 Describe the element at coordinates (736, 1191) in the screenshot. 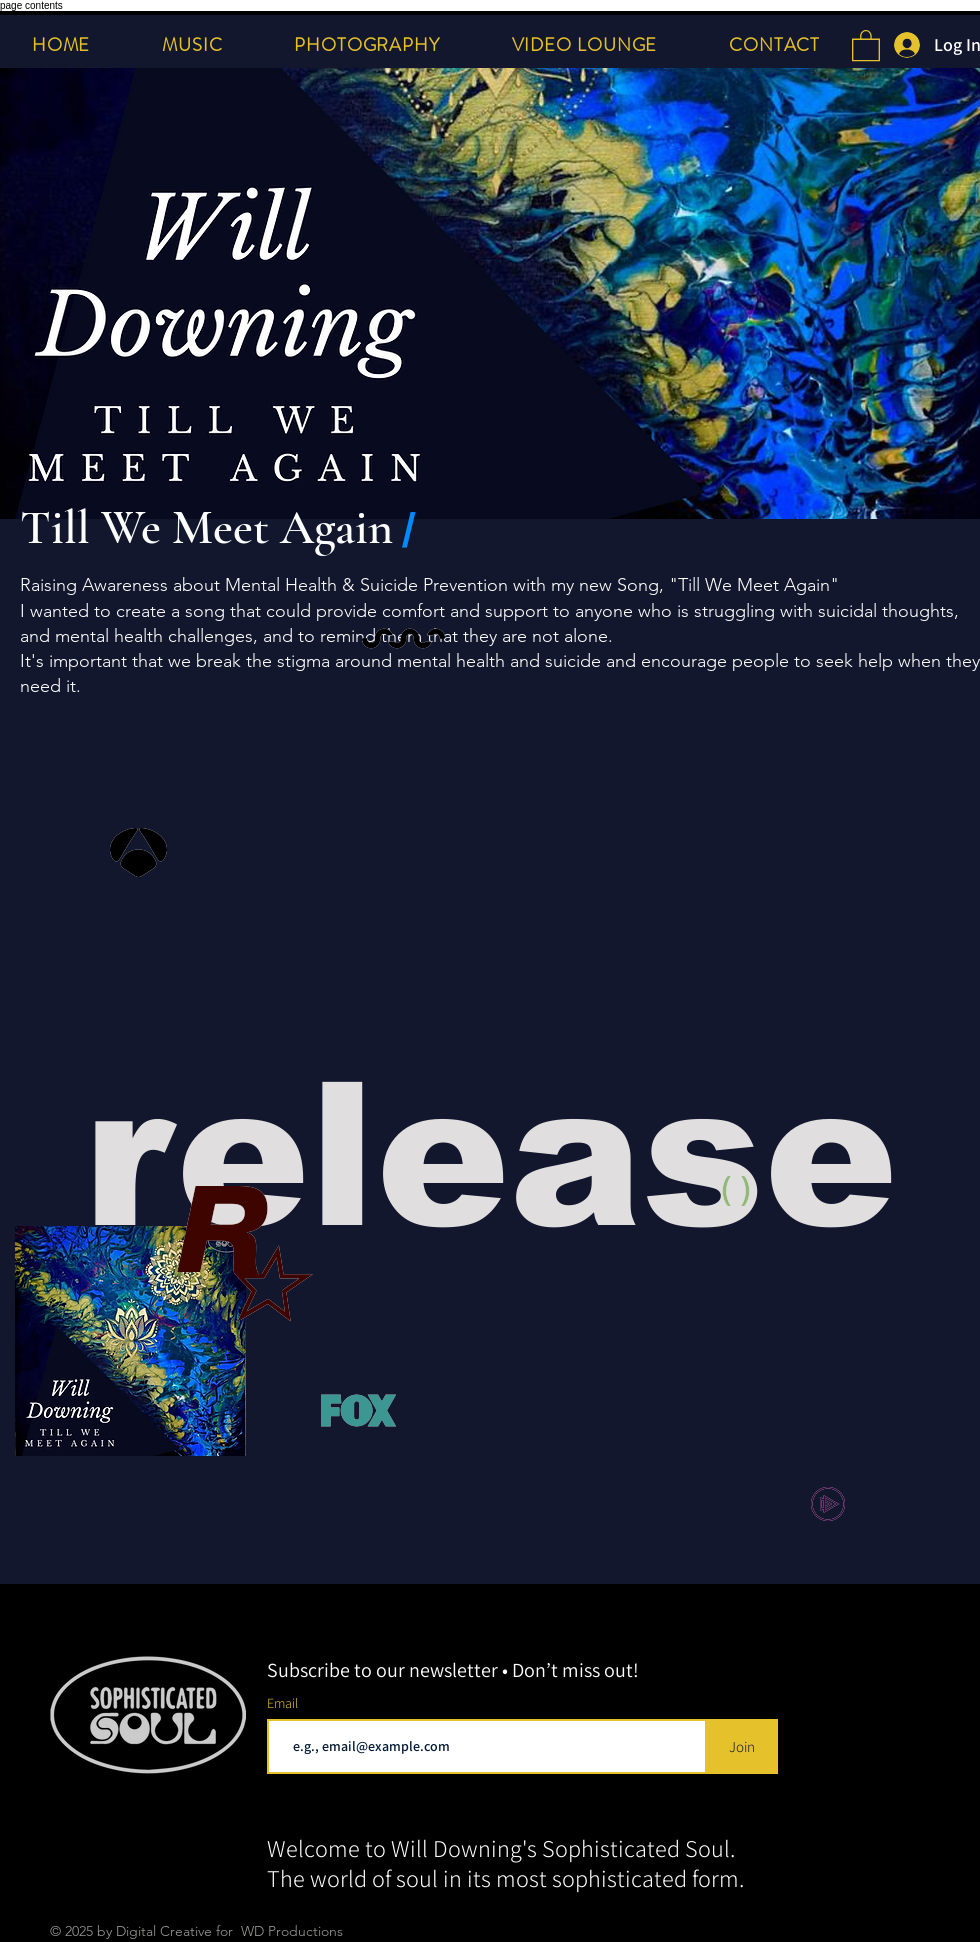

I see `insert parentheses in code editor` at that location.